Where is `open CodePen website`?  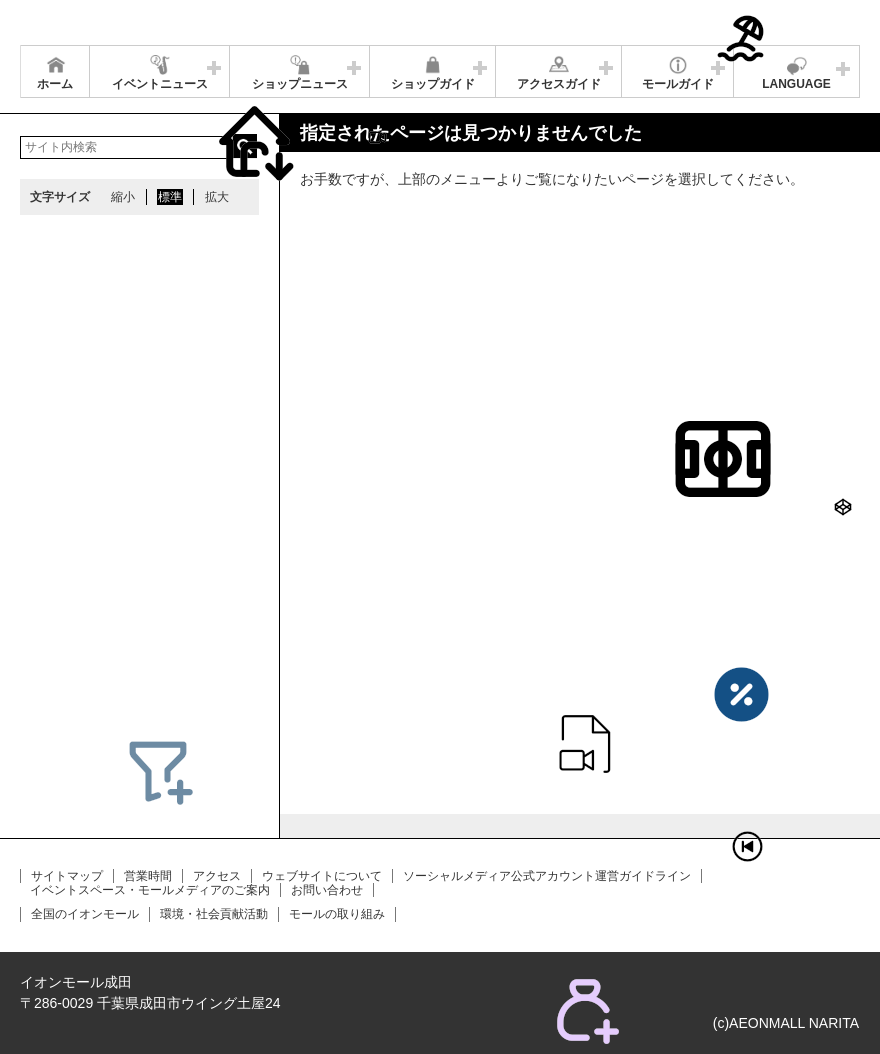
open CodePen website is located at coordinates (843, 507).